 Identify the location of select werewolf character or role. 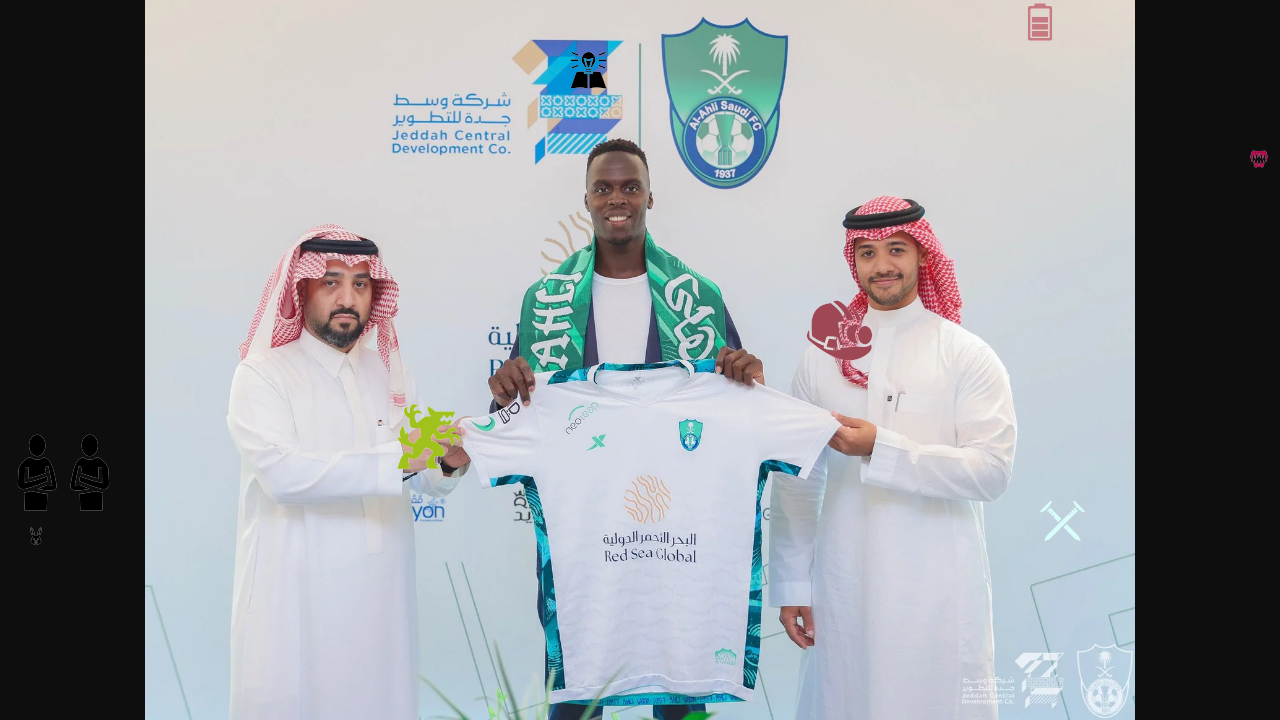
(428, 436).